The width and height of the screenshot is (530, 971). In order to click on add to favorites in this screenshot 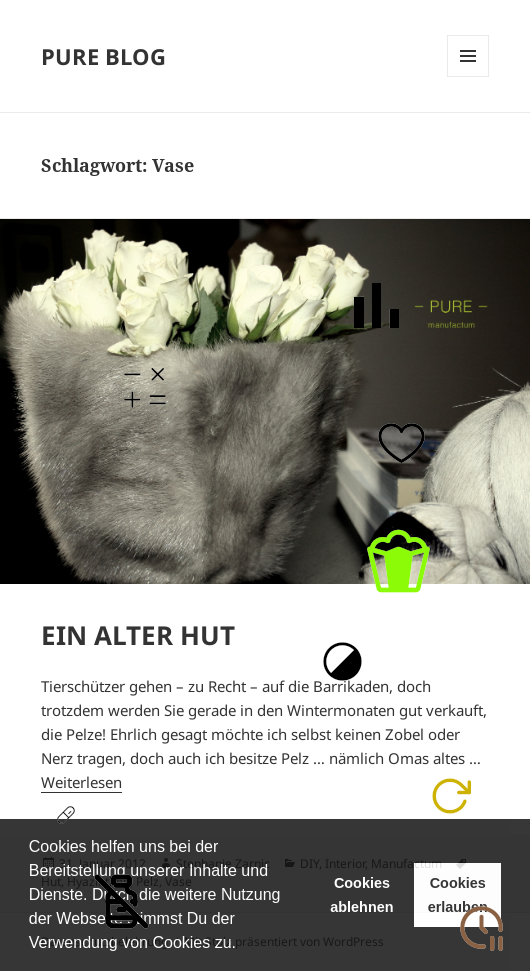, I will do `click(401, 441)`.